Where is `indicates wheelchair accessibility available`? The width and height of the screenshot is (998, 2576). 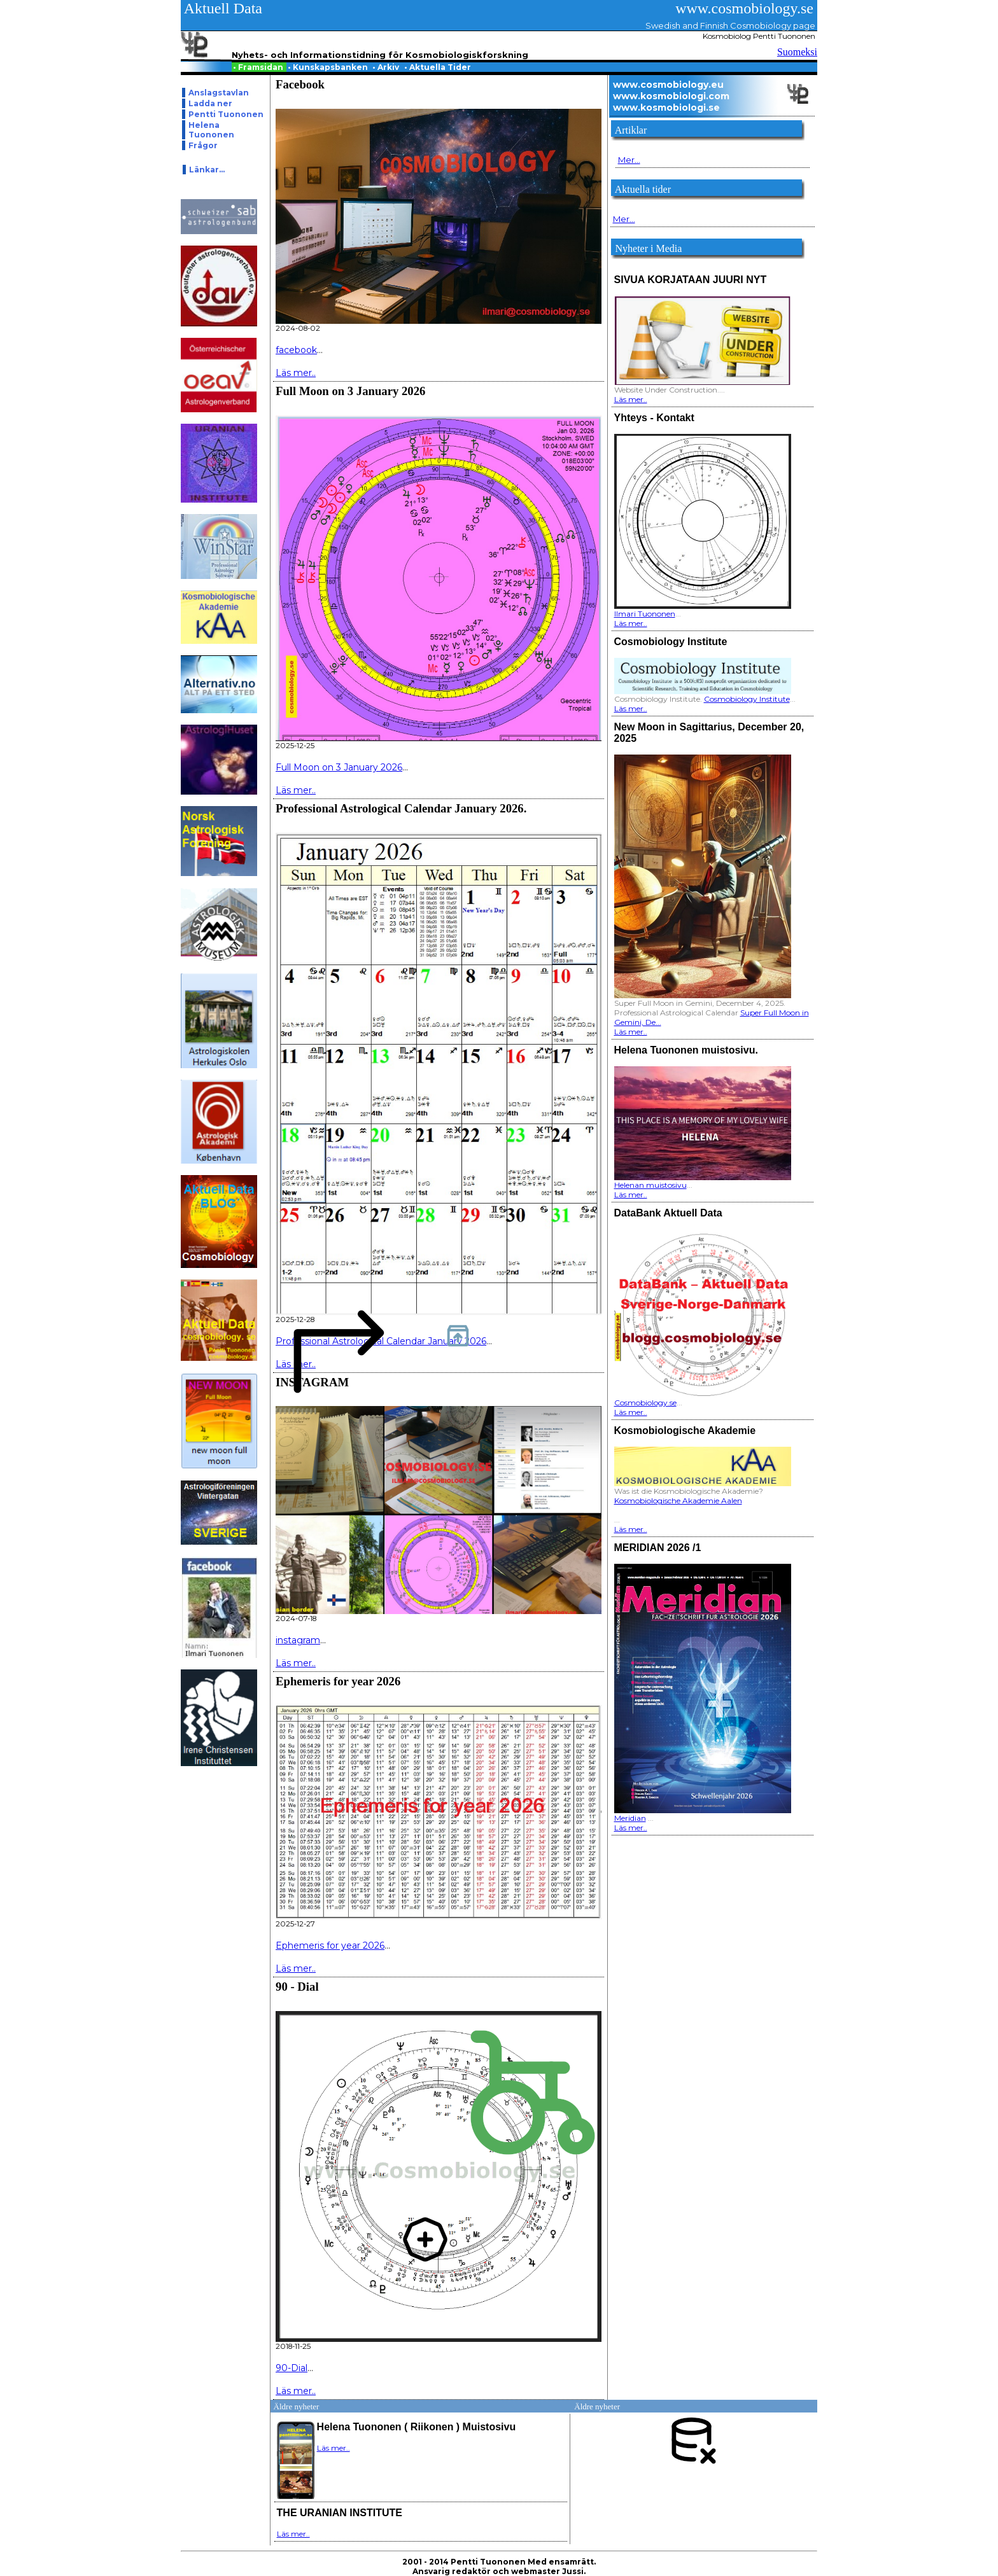
indicates wheelchair accessibility available is located at coordinates (533, 2092).